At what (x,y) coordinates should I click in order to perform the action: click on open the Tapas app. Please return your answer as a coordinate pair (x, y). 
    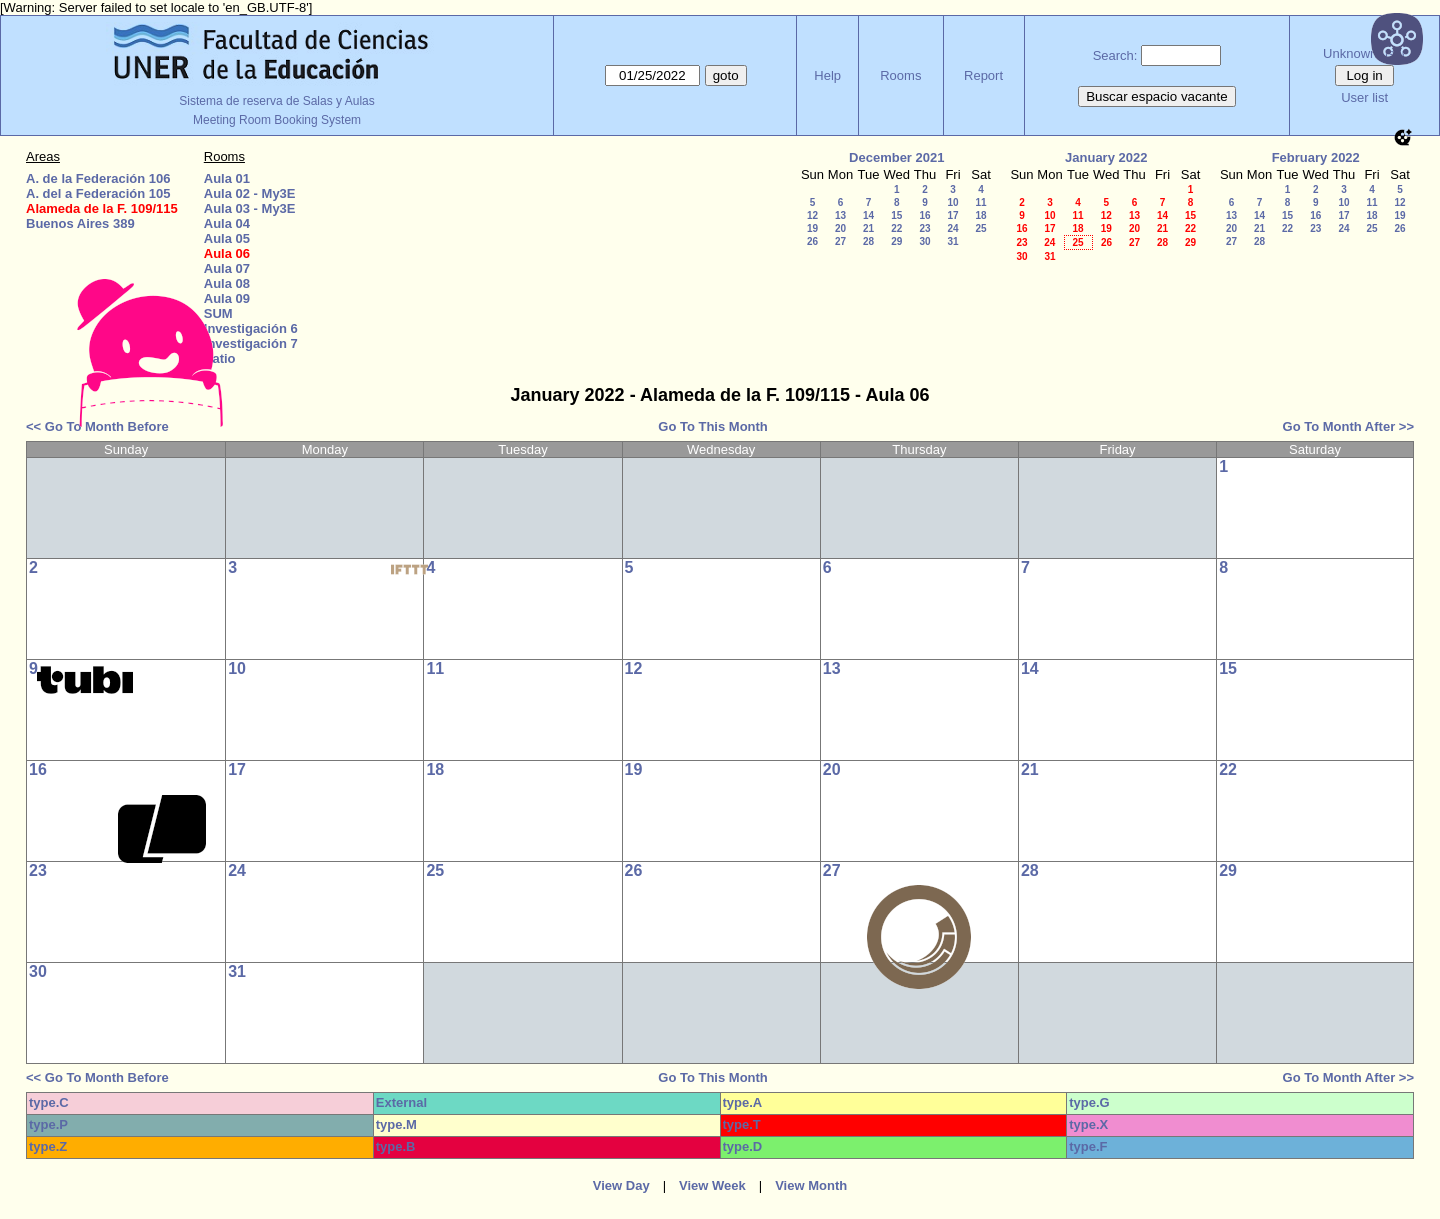
    Looking at the image, I should click on (150, 353).